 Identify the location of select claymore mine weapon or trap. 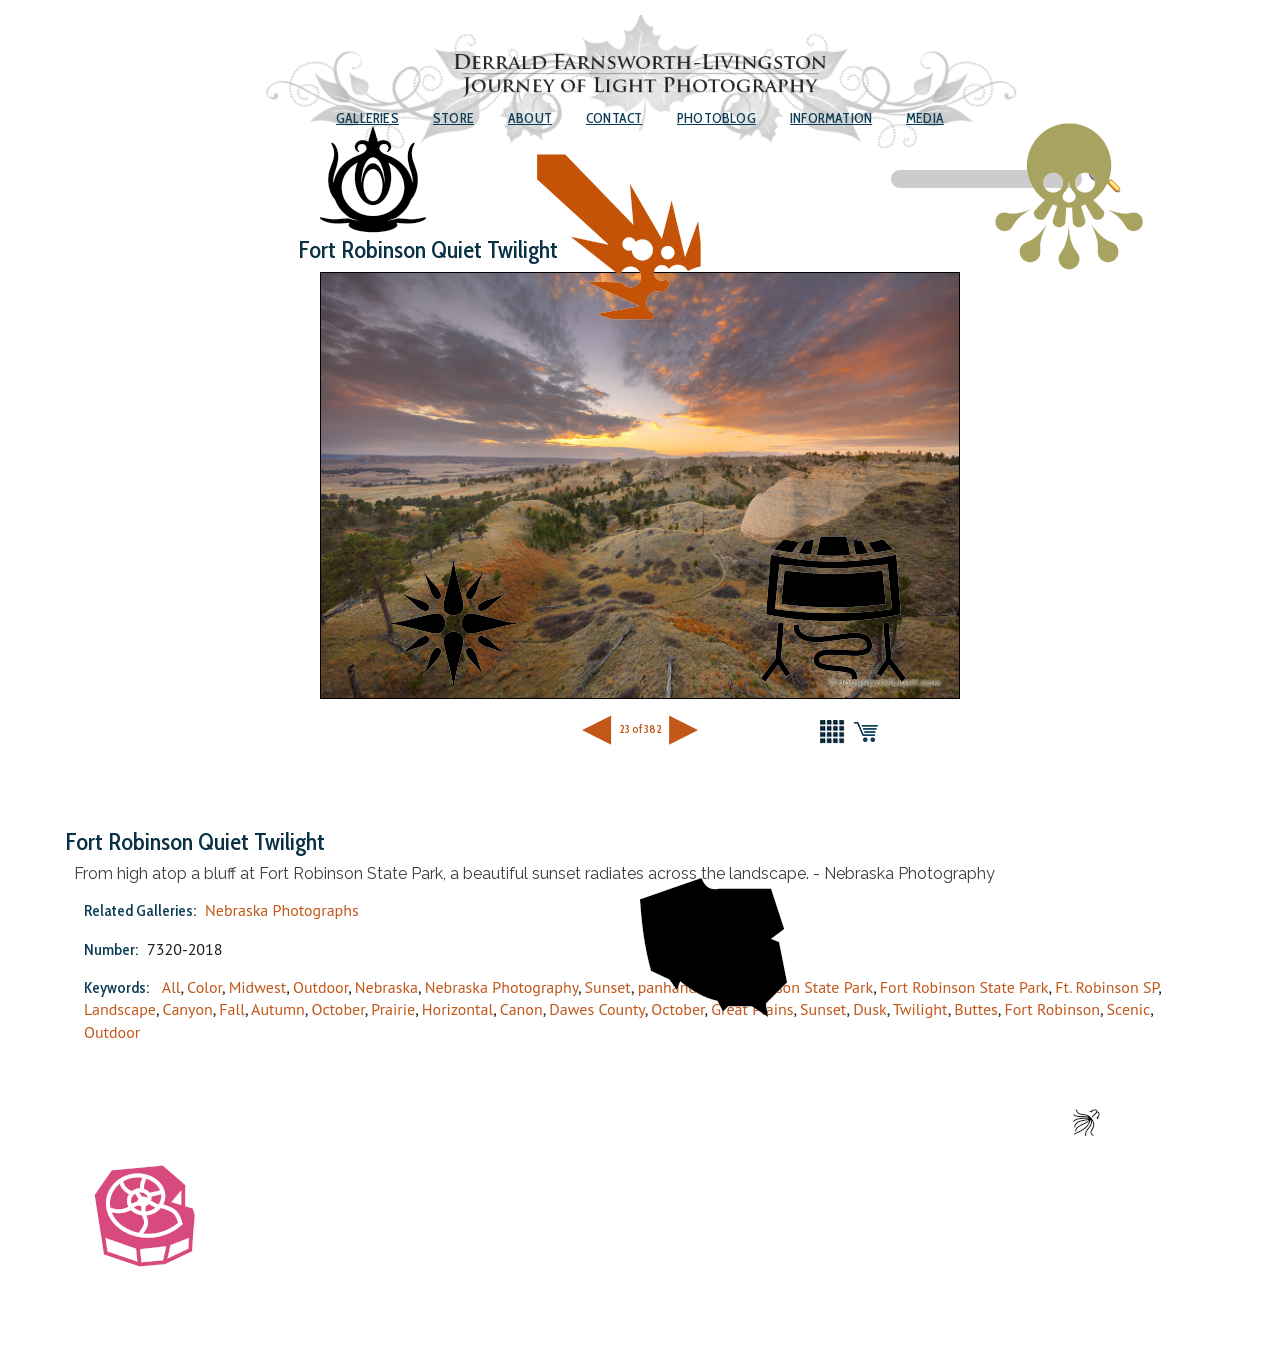
(833, 607).